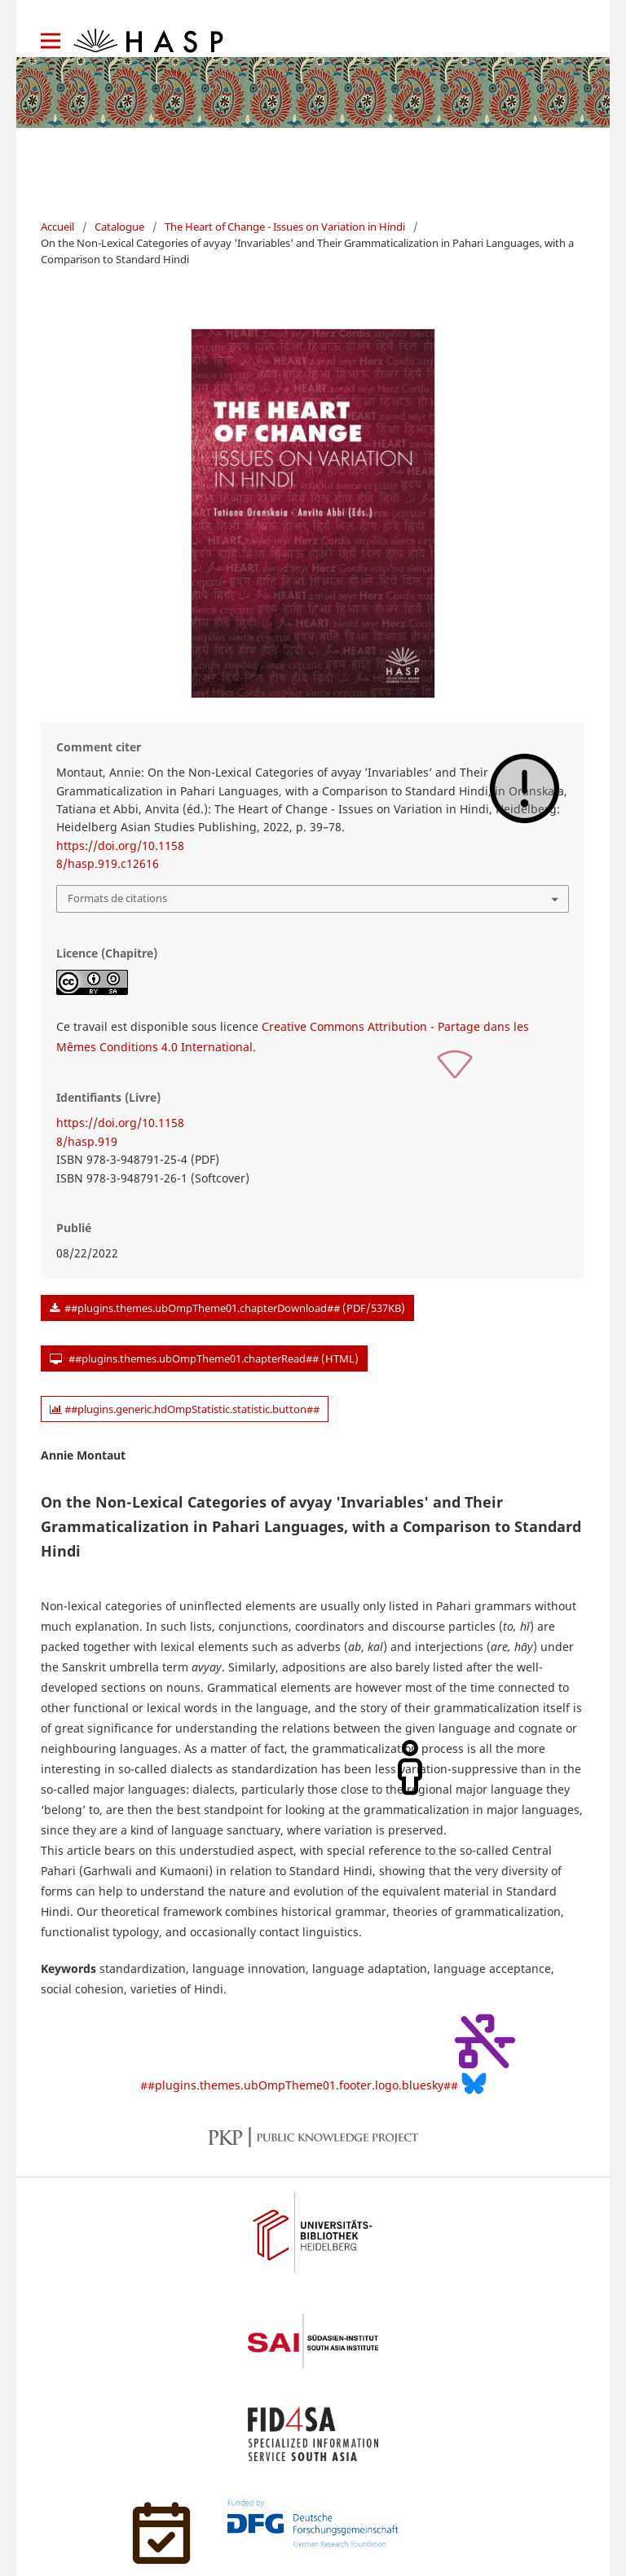 The image size is (626, 2576). What do you see at coordinates (410, 1768) in the screenshot?
I see `view your profile` at bounding box center [410, 1768].